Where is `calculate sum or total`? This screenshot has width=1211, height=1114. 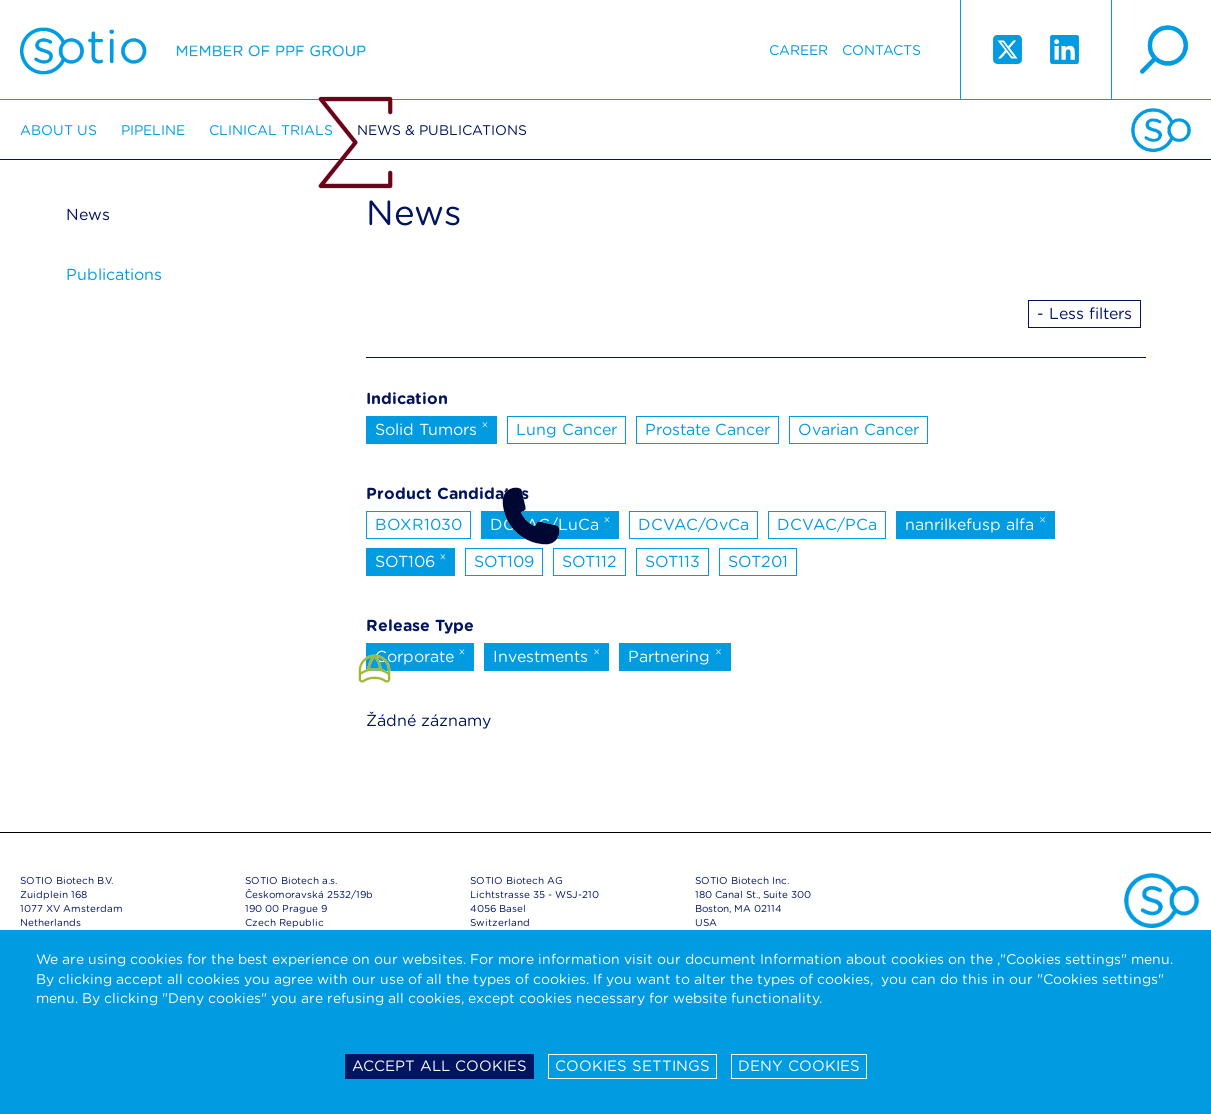 calculate sum or total is located at coordinates (355, 142).